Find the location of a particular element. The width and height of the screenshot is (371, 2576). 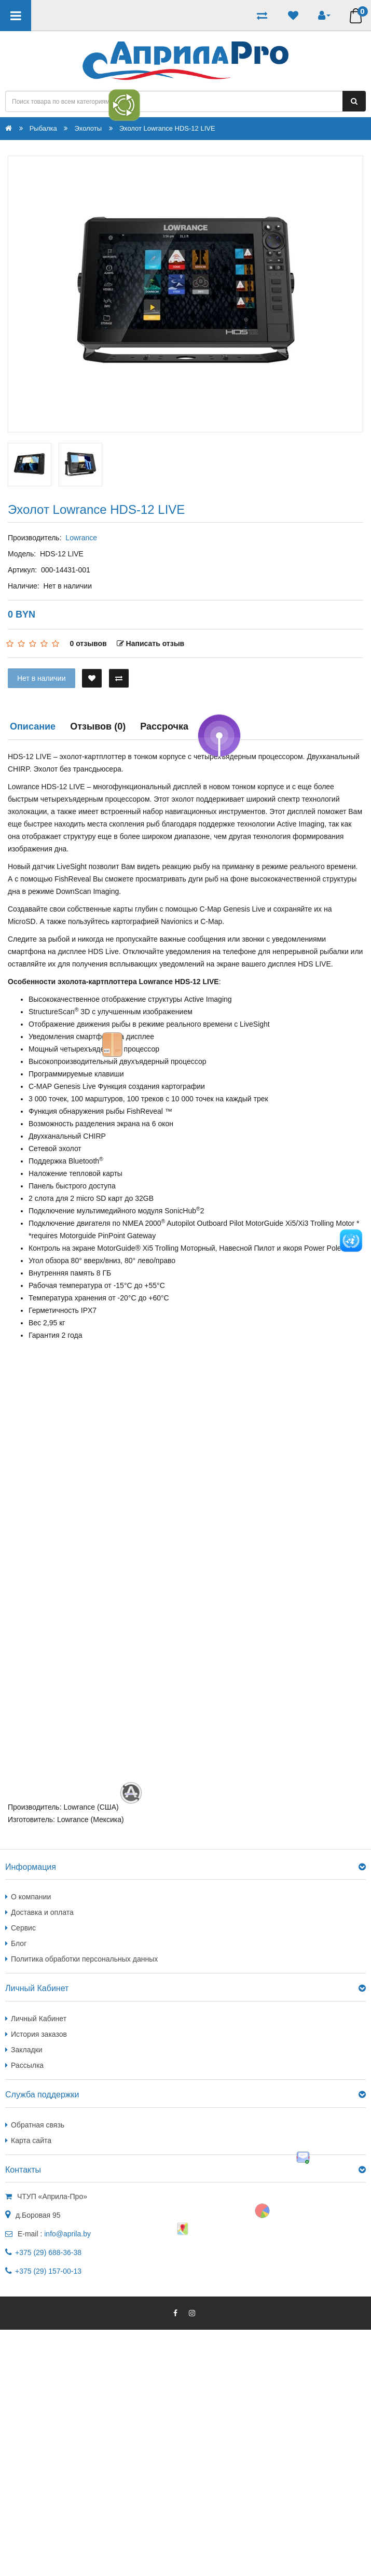

open the software update manager is located at coordinates (131, 1793).